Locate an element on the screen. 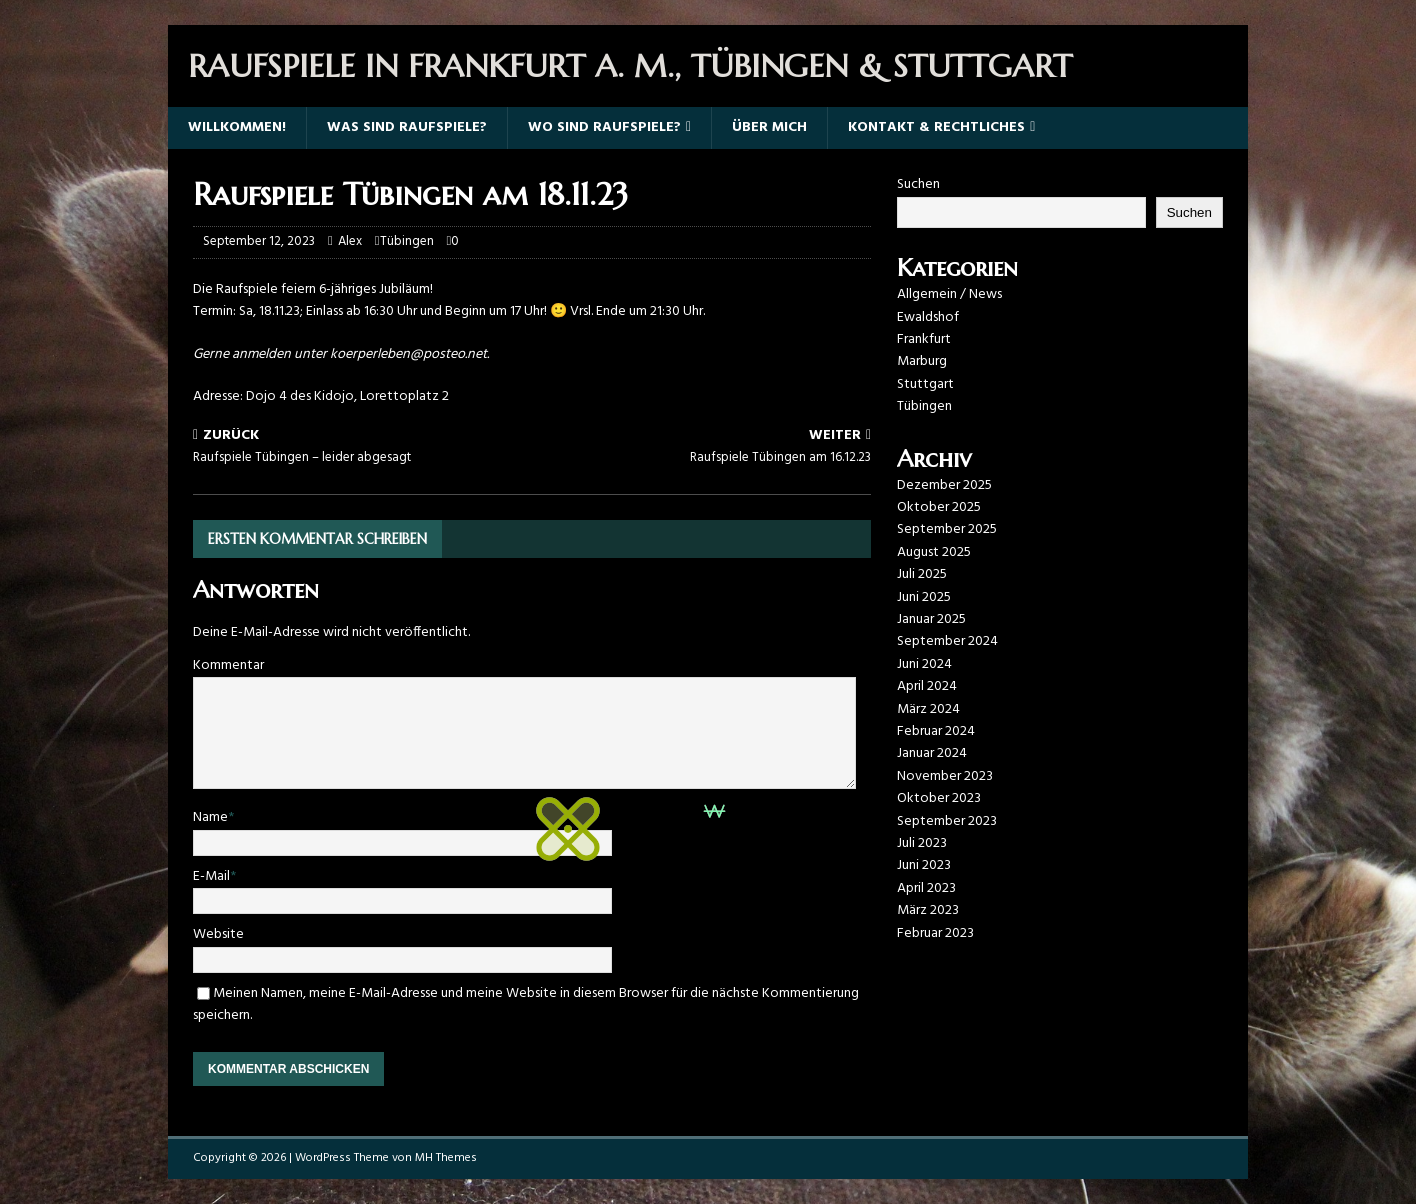 The image size is (1416, 1204). indicates south korean won currency is located at coordinates (714, 810).